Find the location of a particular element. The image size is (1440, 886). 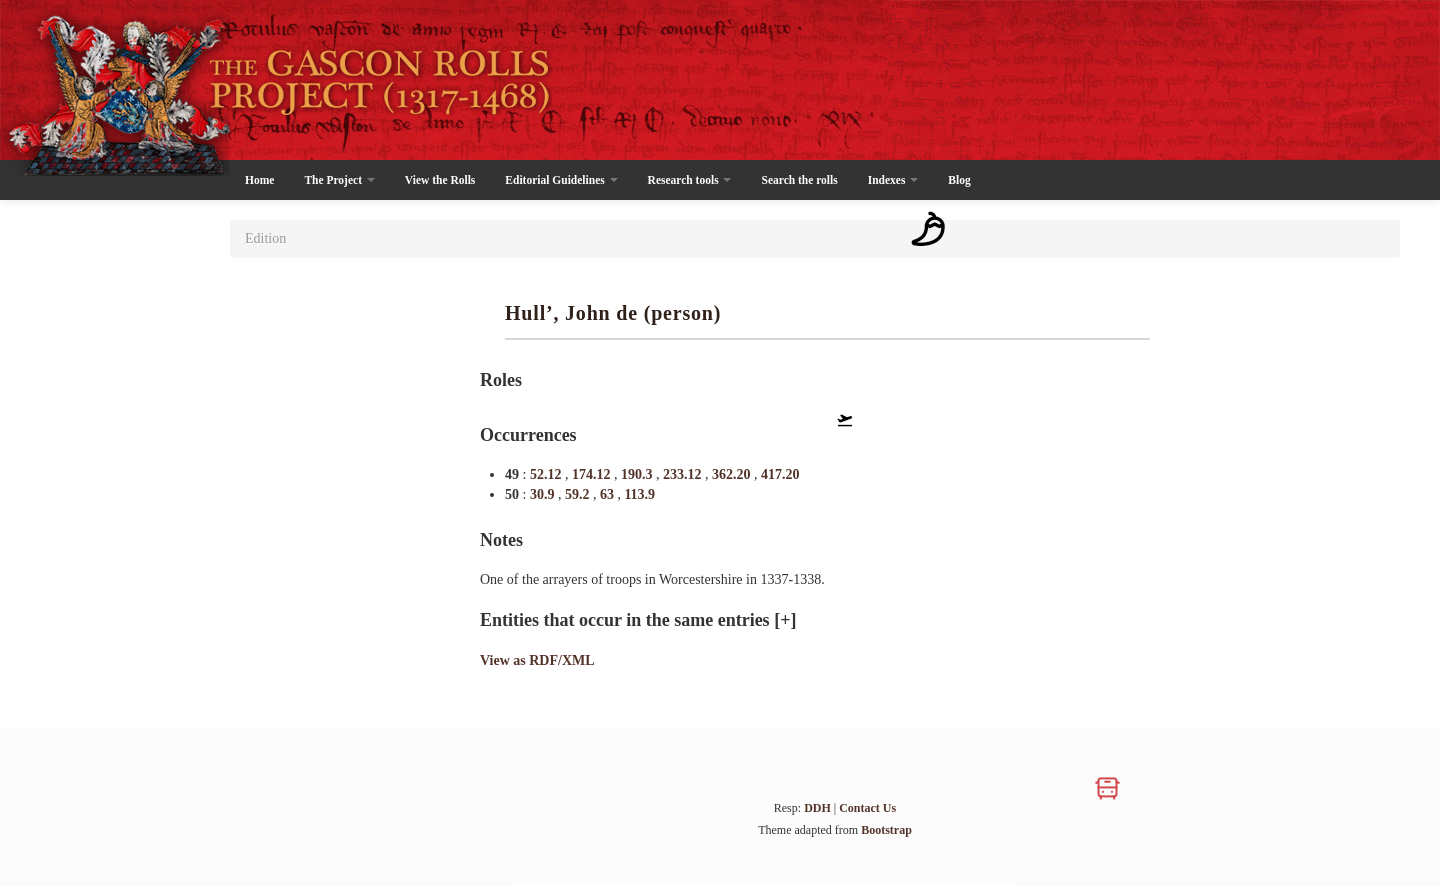

view bus or public transit options is located at coordinates (1107, 788).